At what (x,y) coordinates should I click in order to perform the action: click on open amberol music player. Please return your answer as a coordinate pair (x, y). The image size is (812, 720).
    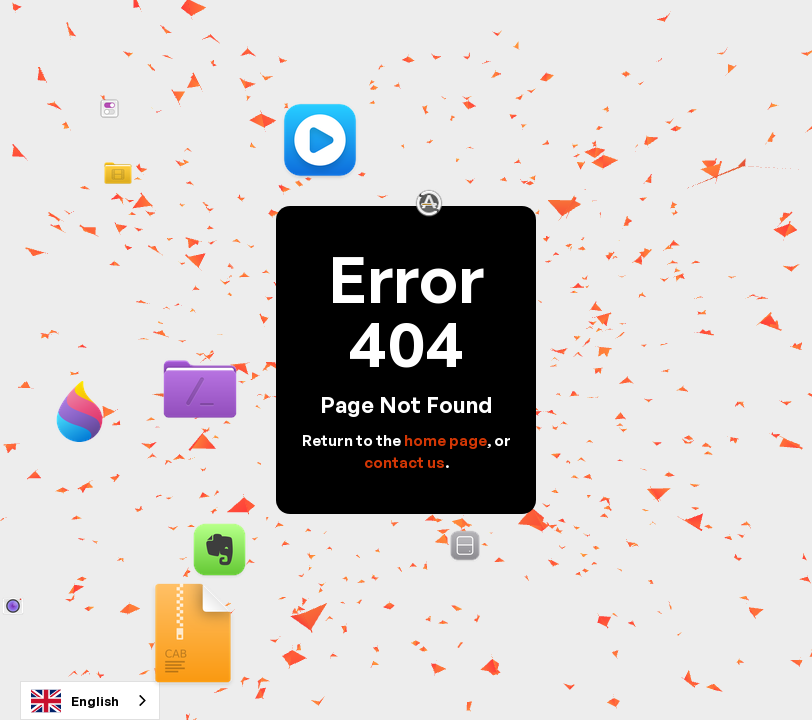
    Looking at the image, I should click on (320, 140).